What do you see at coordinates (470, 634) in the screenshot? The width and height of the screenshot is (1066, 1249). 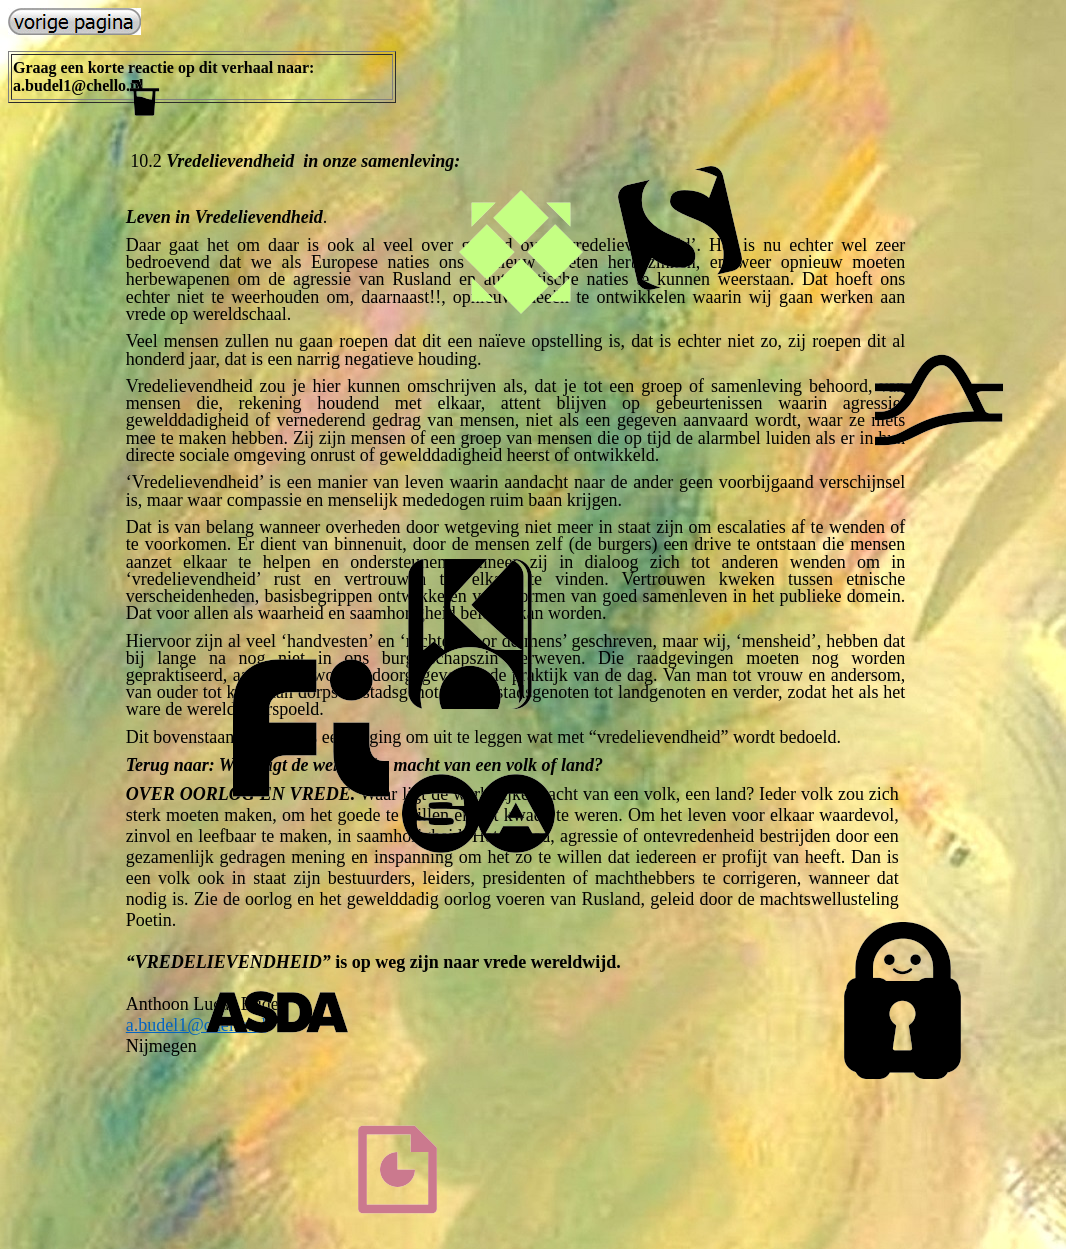 I see `open KOReader e-book application` at bounding box center [470, 634].